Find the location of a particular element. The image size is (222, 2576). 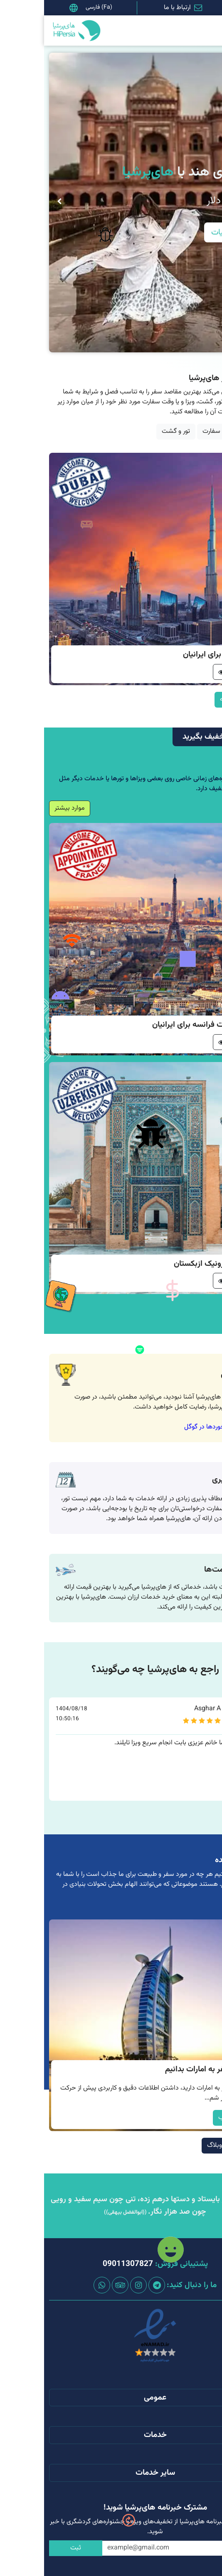

view payment or pricing details is located at coordinates (173, 1290).